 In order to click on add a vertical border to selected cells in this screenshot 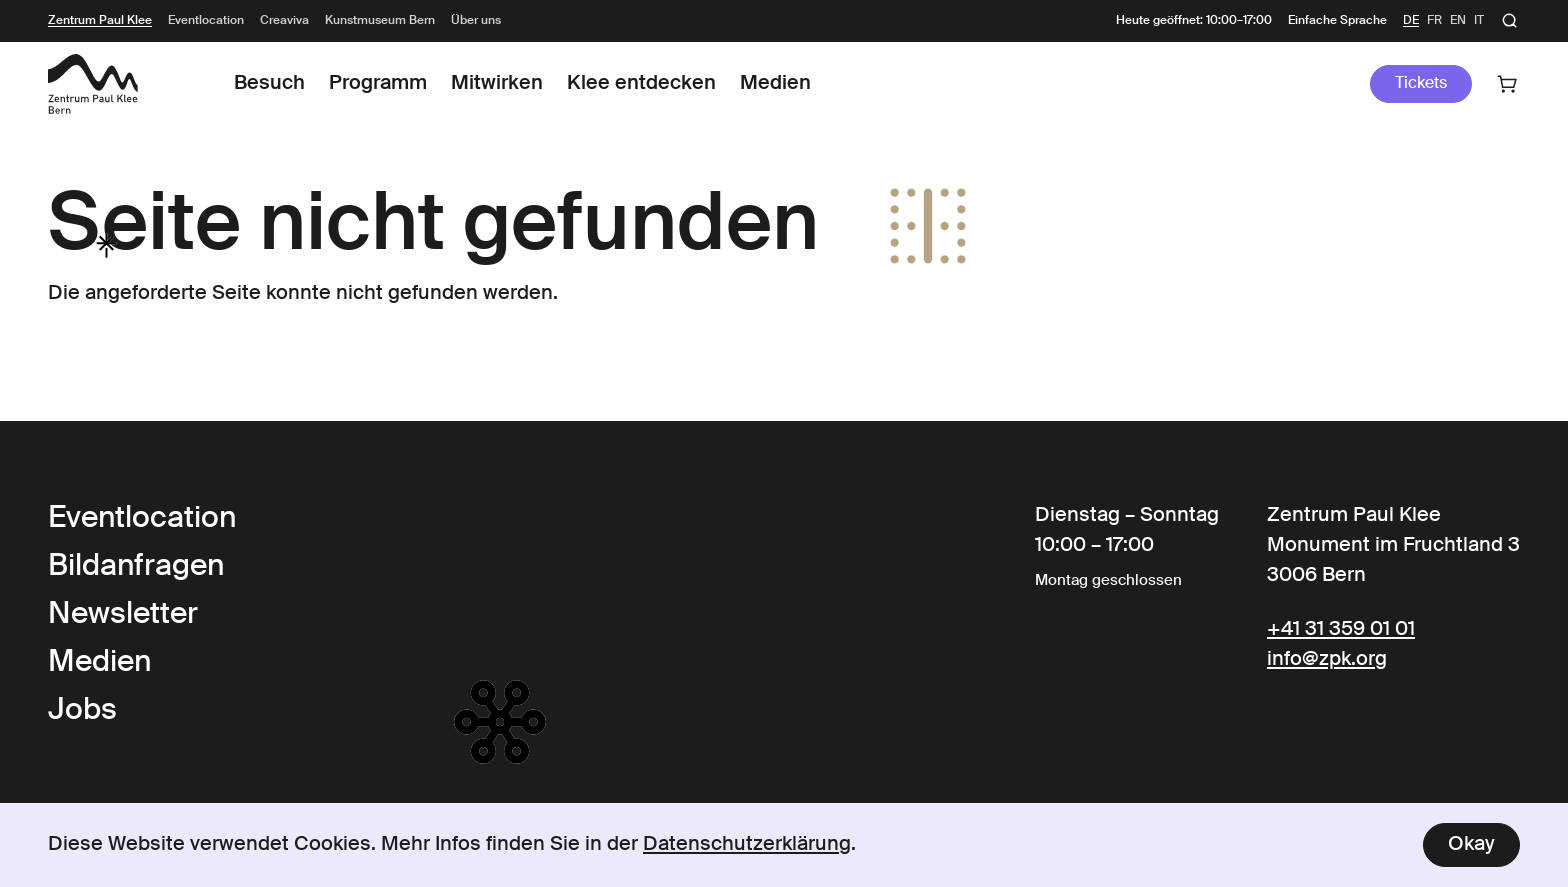, I will do `click(928, 226)`.